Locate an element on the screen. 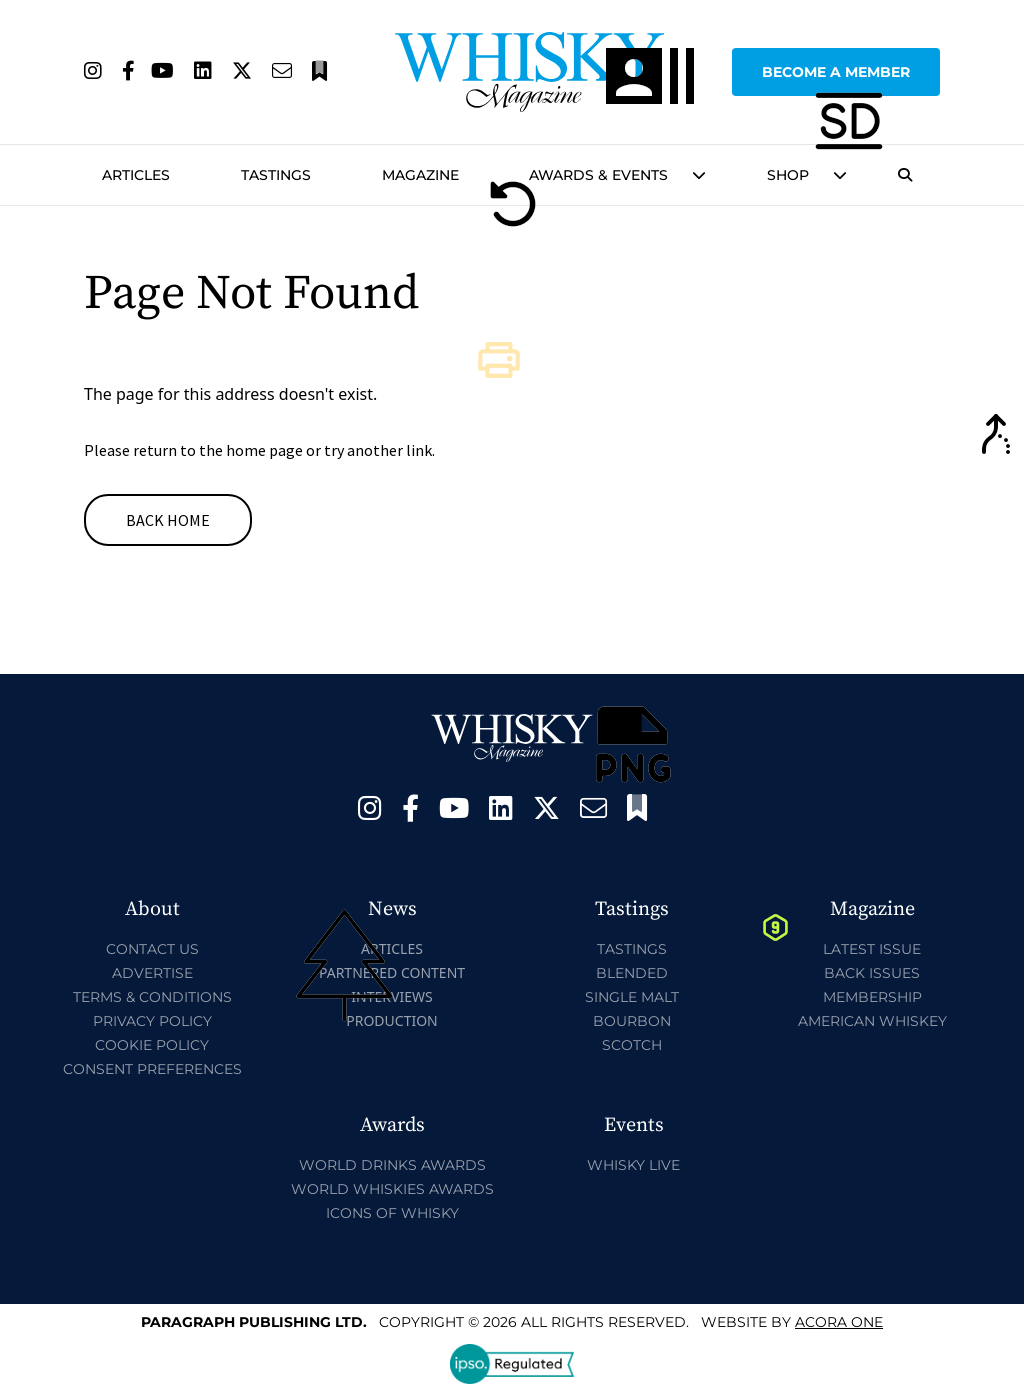  merge content from right into main branch is located at coordinates (996, 434).